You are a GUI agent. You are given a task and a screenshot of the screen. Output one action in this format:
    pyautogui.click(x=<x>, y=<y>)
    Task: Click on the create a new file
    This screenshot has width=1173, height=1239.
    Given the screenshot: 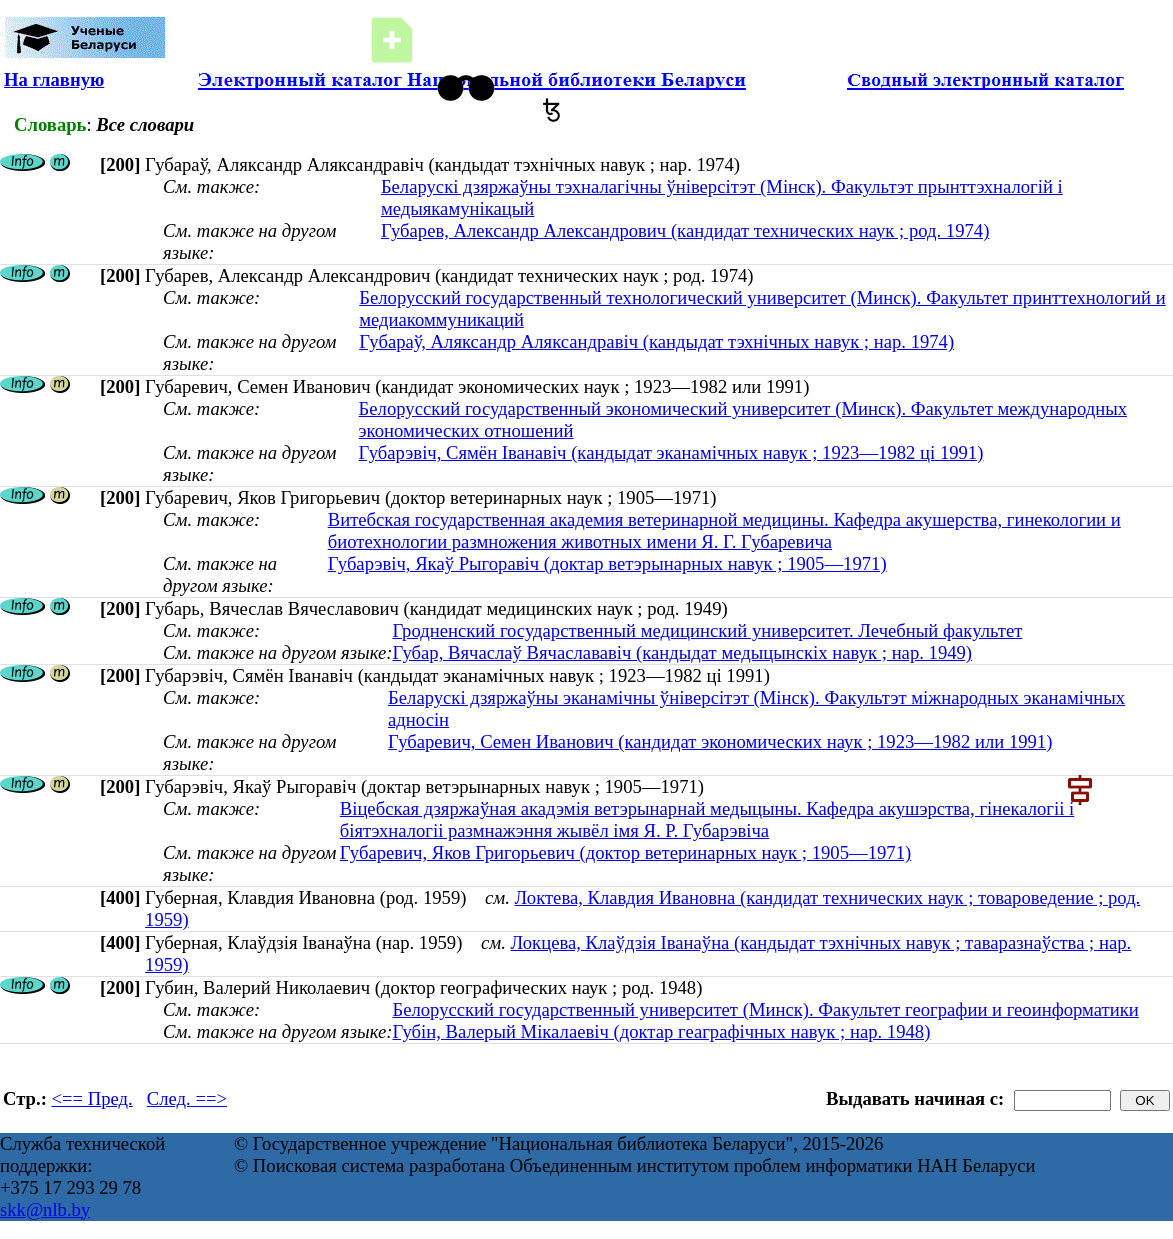 What is the action you would take?
    pyautogui.click(x=392, y=40)
    